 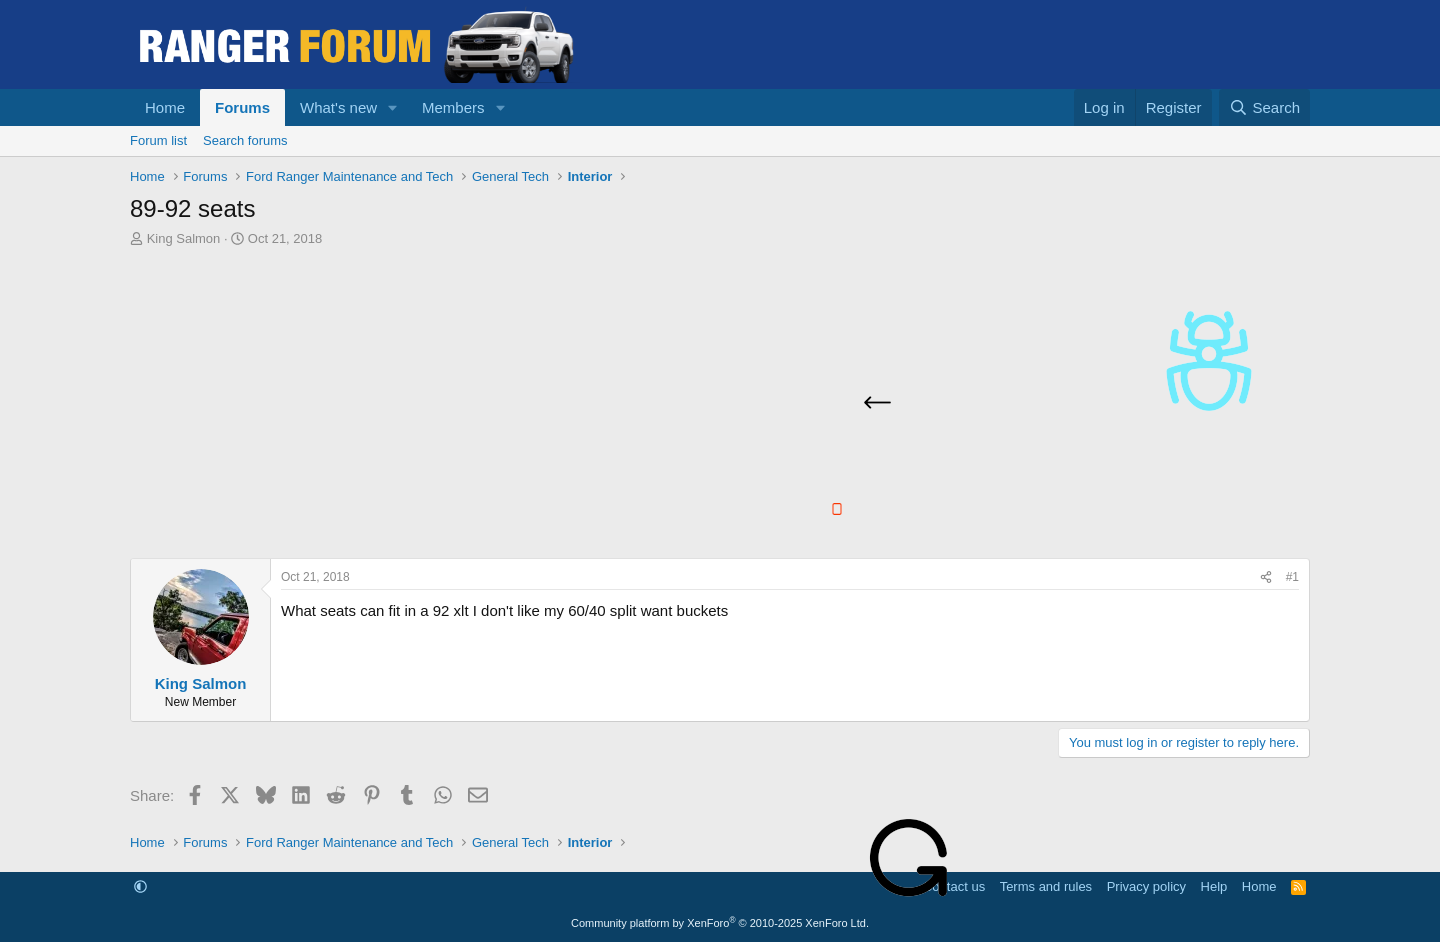 I want to click on report a bug or issue, so click(x=1209, y=361).